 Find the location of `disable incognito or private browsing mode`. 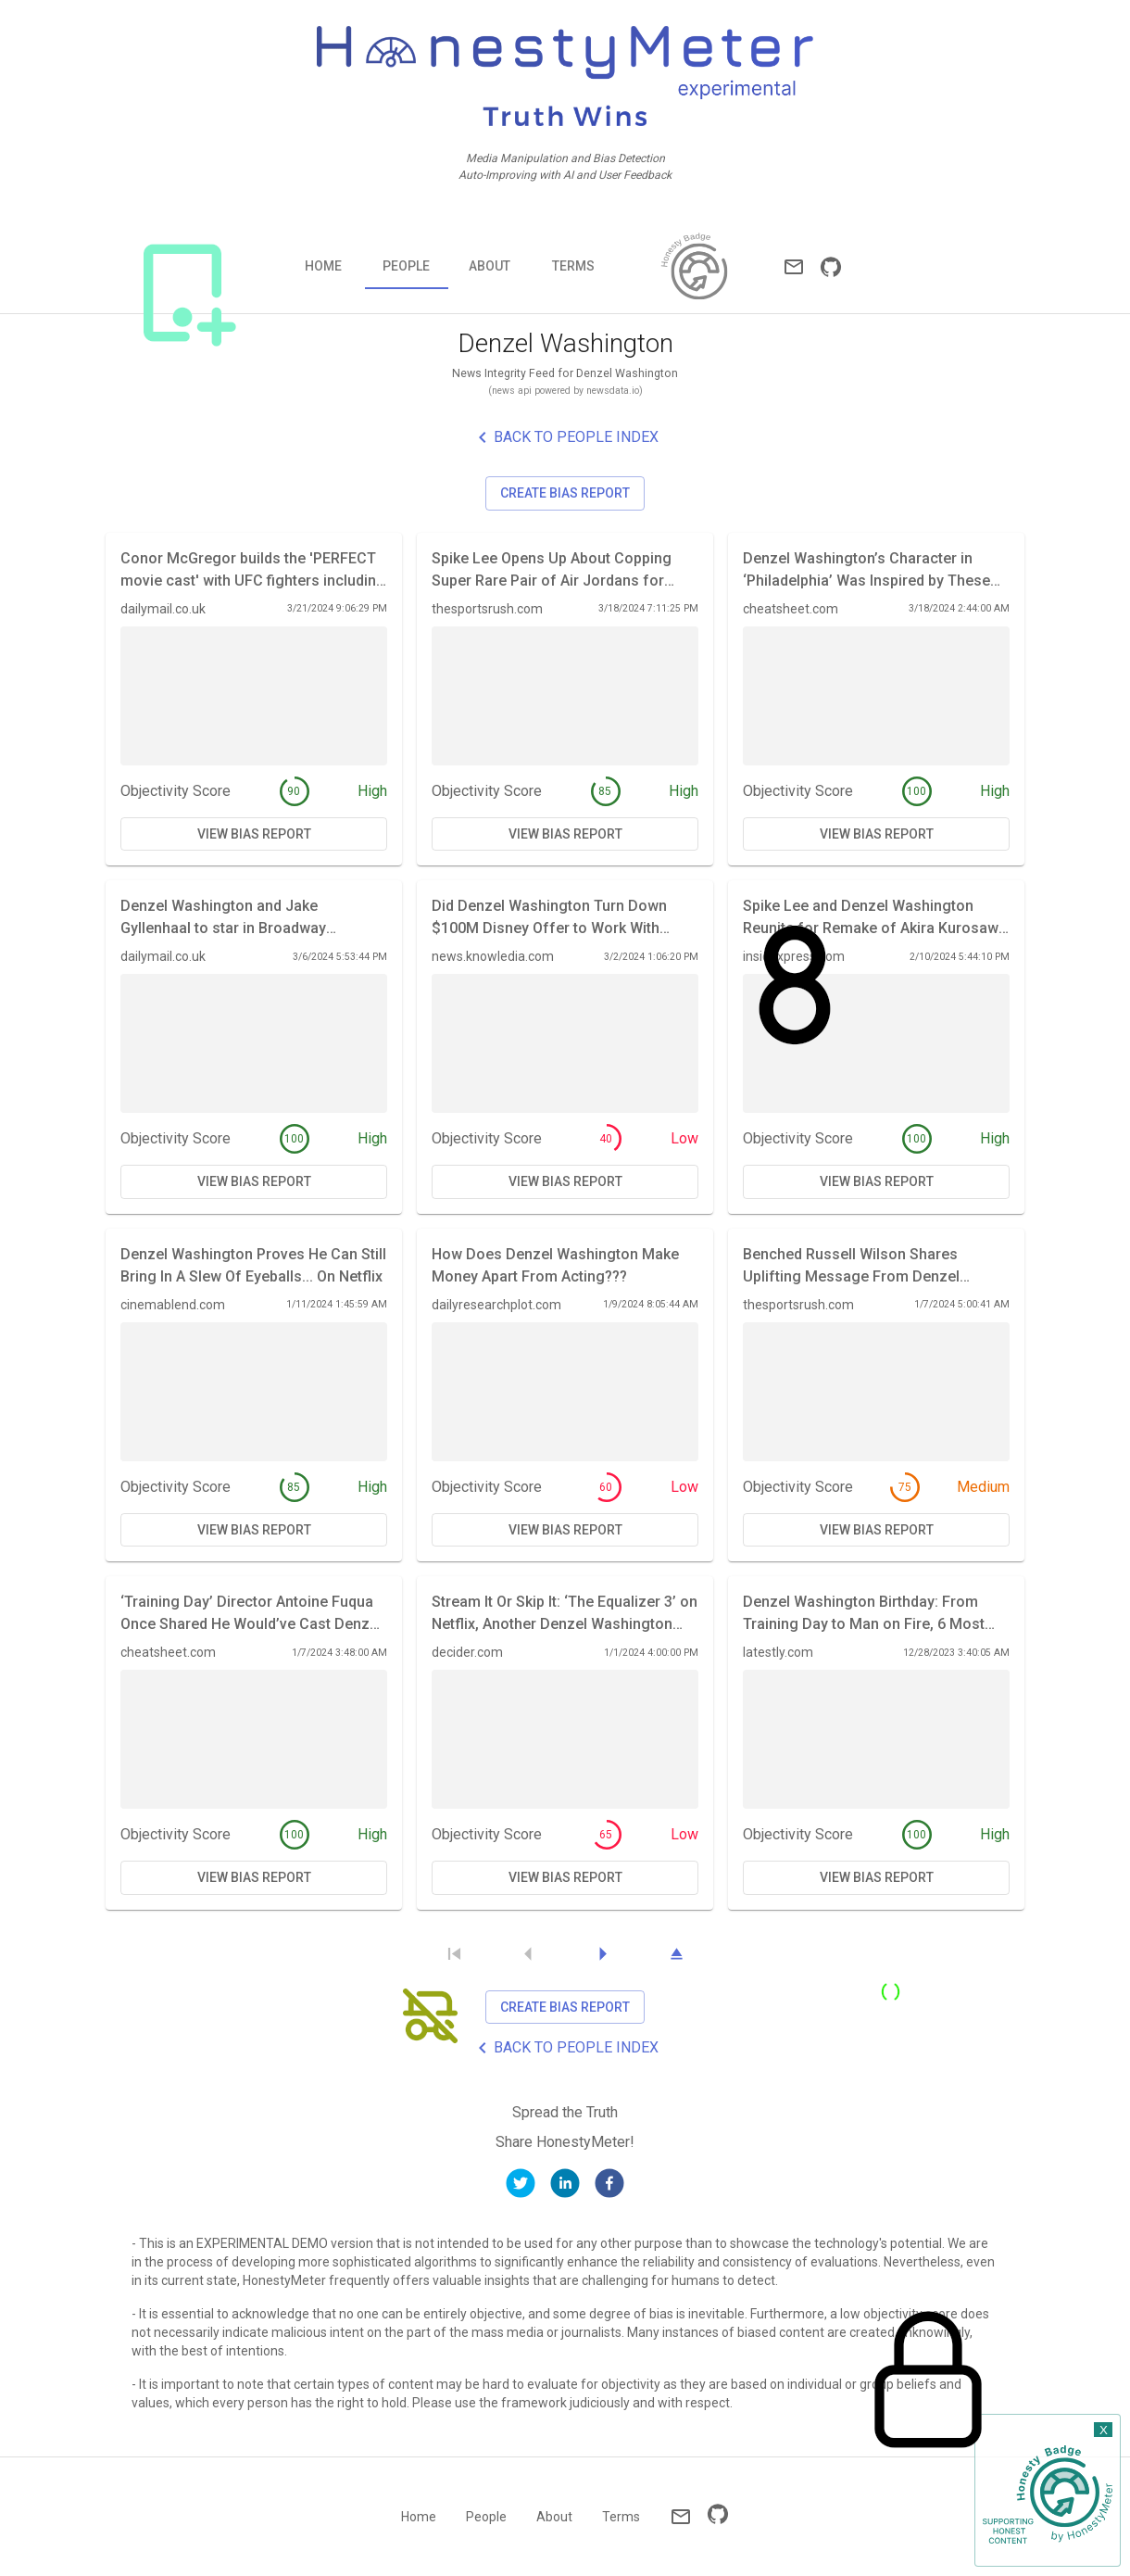

disable incognito or private browsing mode is located at coordinates (430, 2015).